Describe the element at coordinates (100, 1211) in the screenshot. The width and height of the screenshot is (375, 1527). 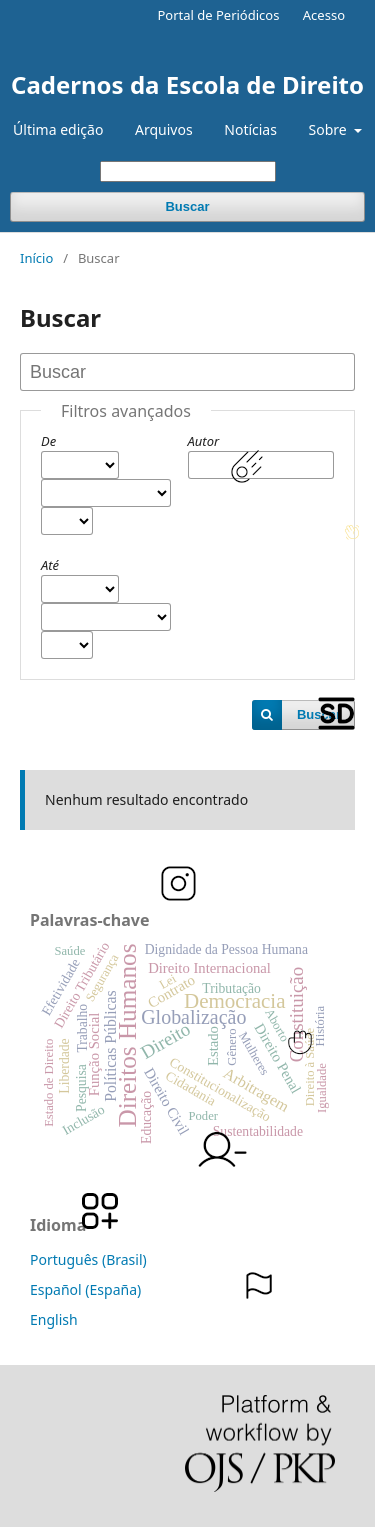
I see `add a new widget or module` at that location.